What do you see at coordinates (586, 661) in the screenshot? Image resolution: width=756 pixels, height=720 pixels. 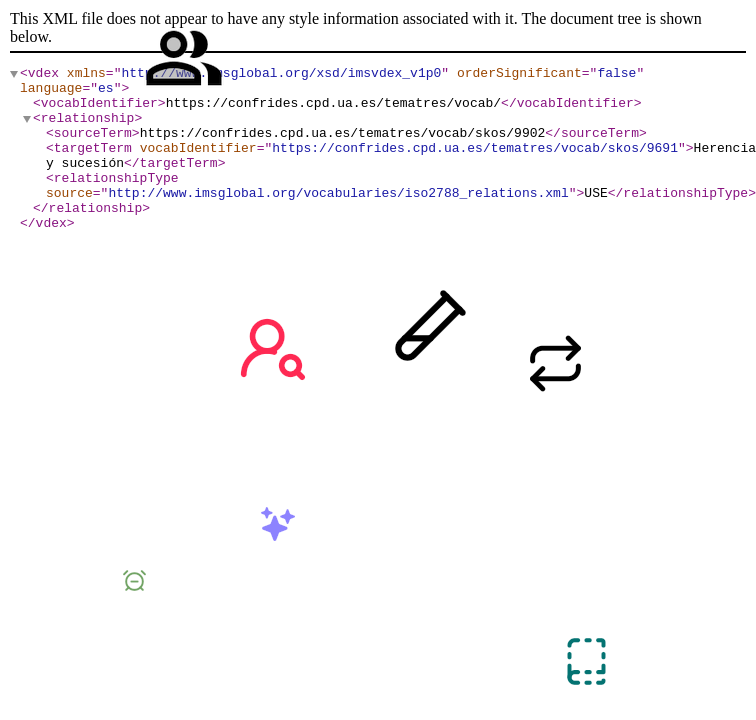 I see `draft or unpublished document` at bounding box center [586, 661].